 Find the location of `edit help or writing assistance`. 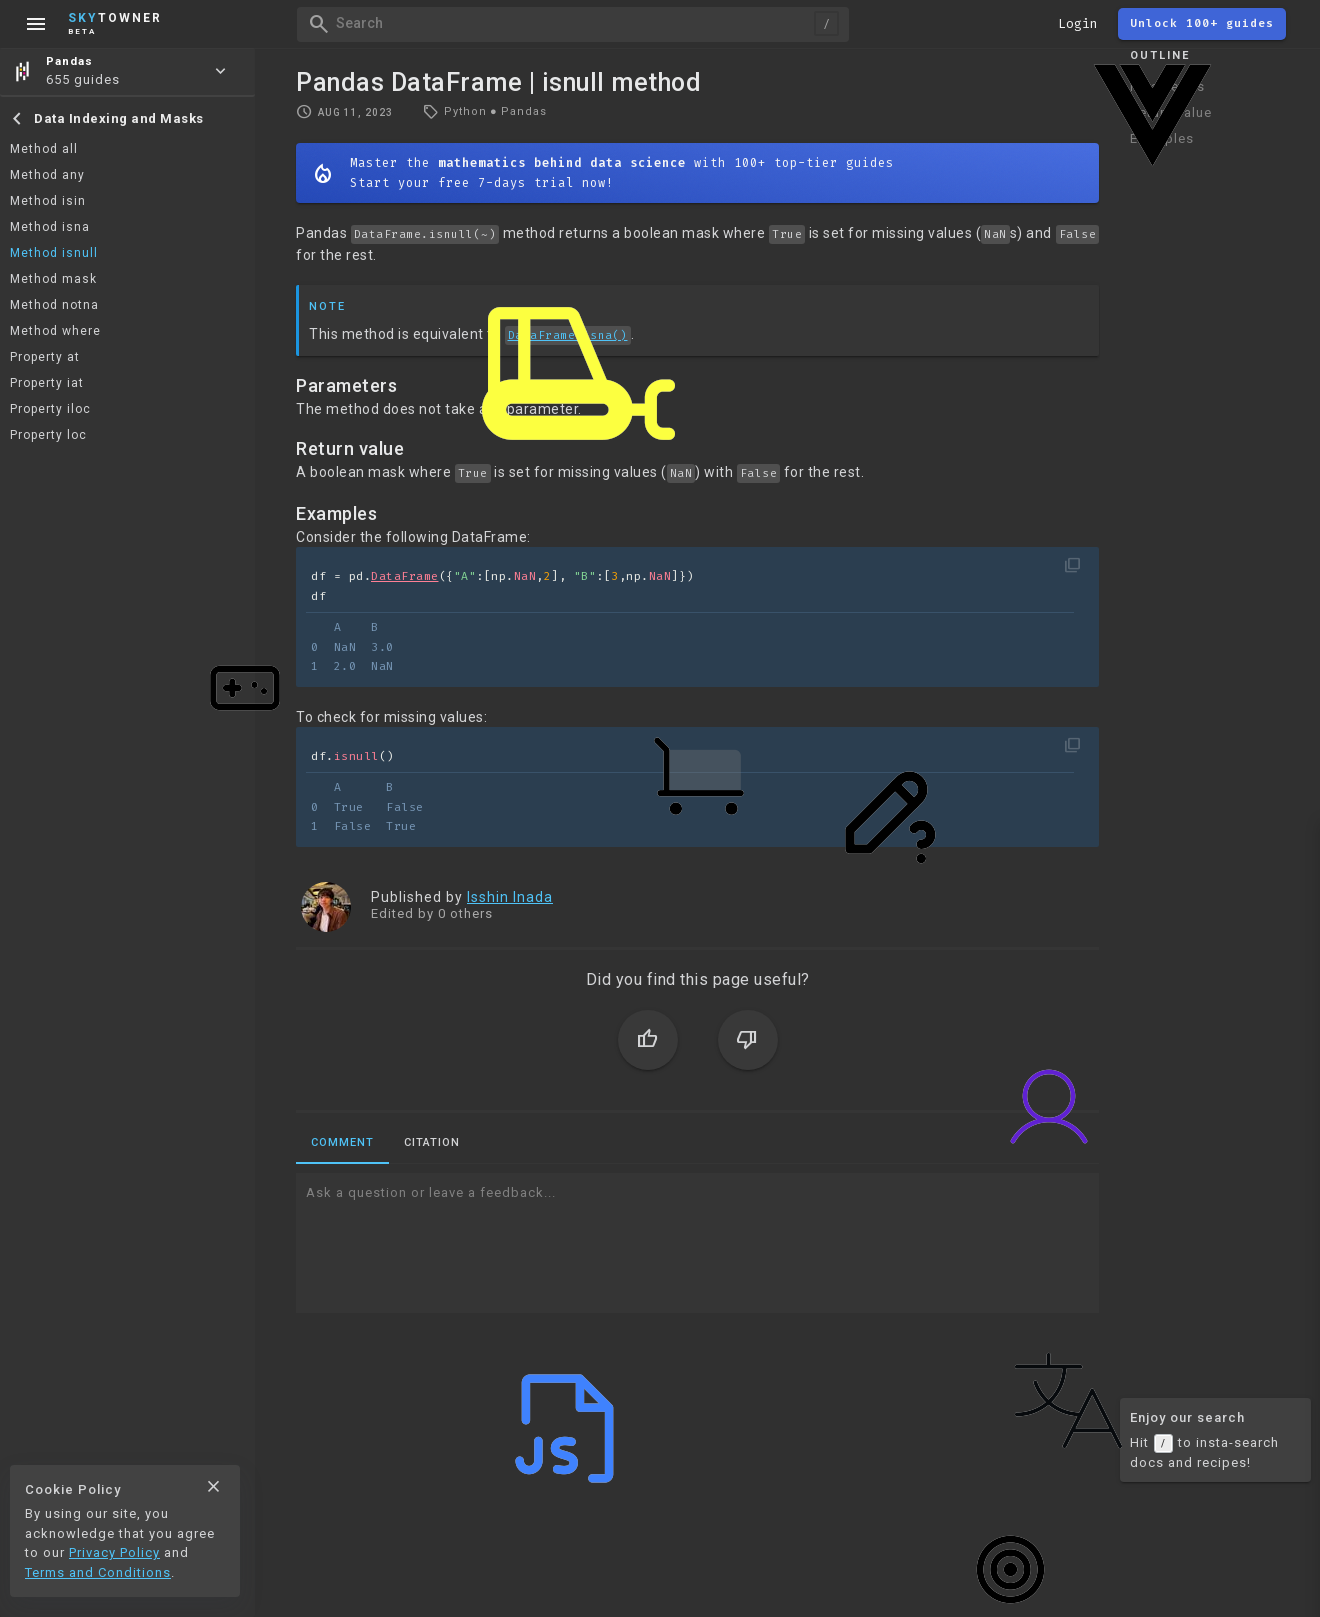

edit help or writing assistance is located at coordinates (888, 811).